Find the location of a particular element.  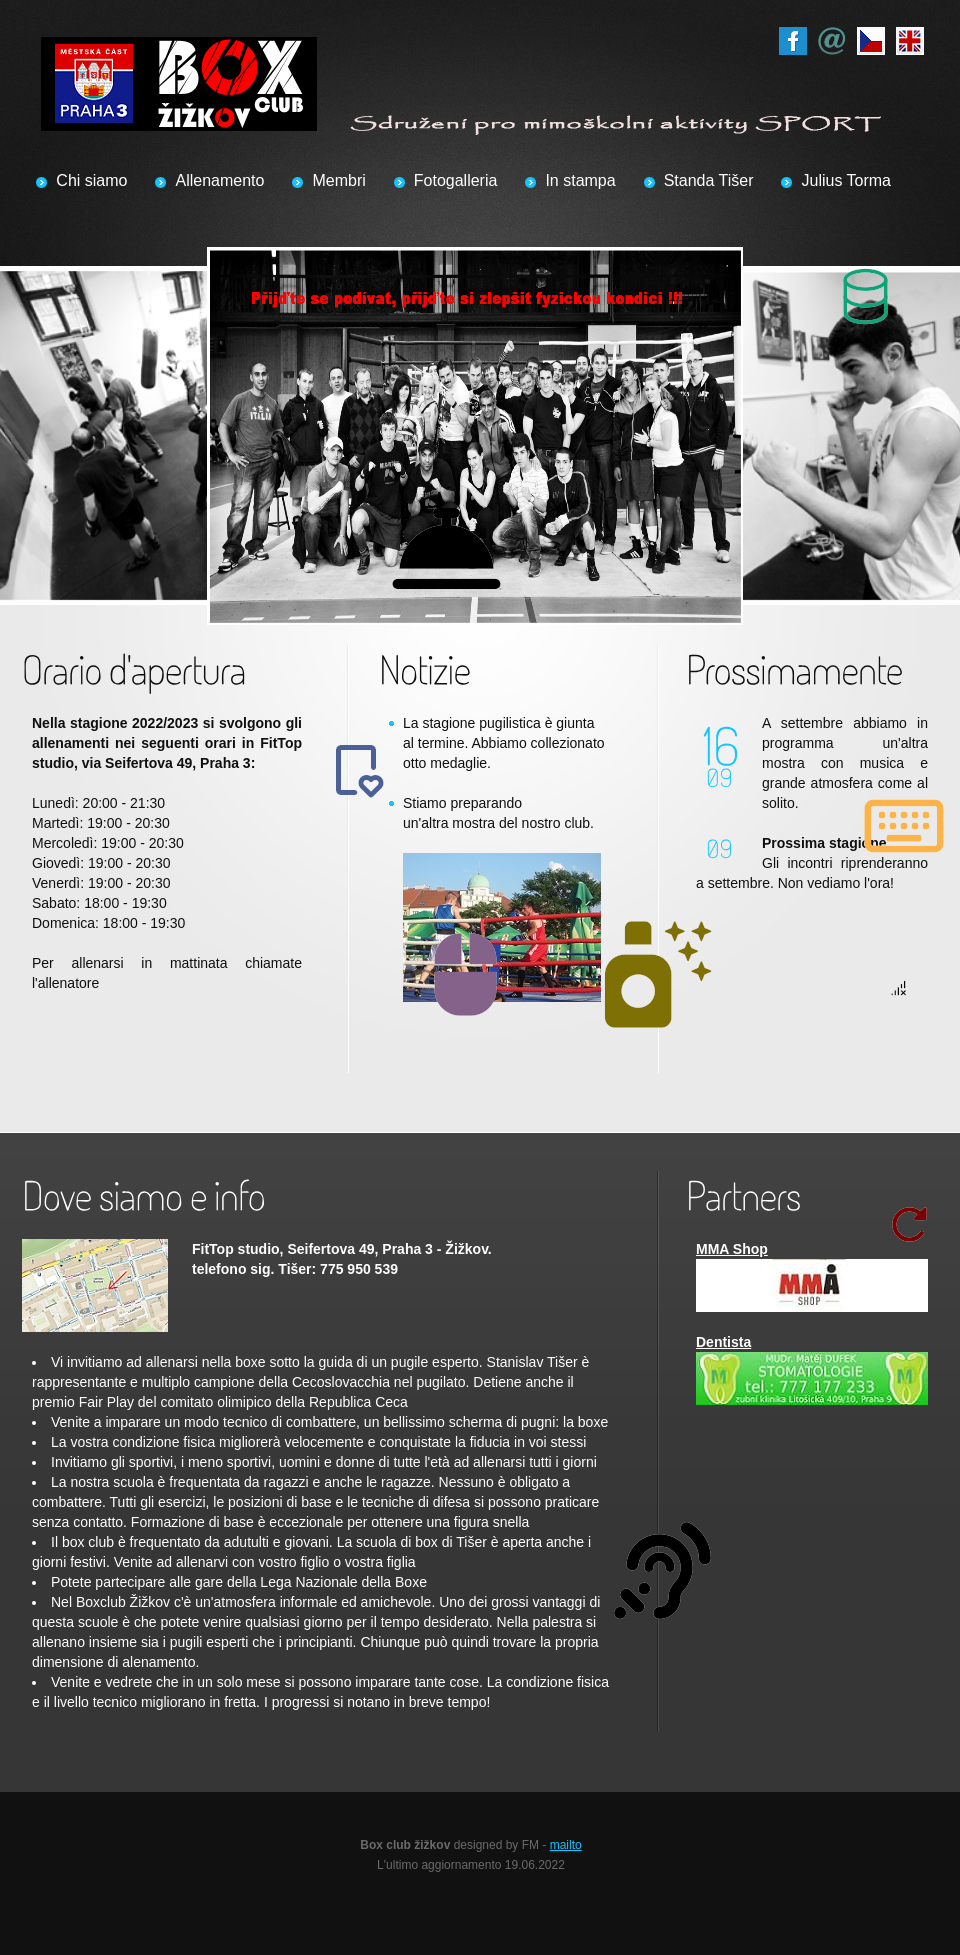

open the on-screen keyboard is located at coordinates (904, 826).